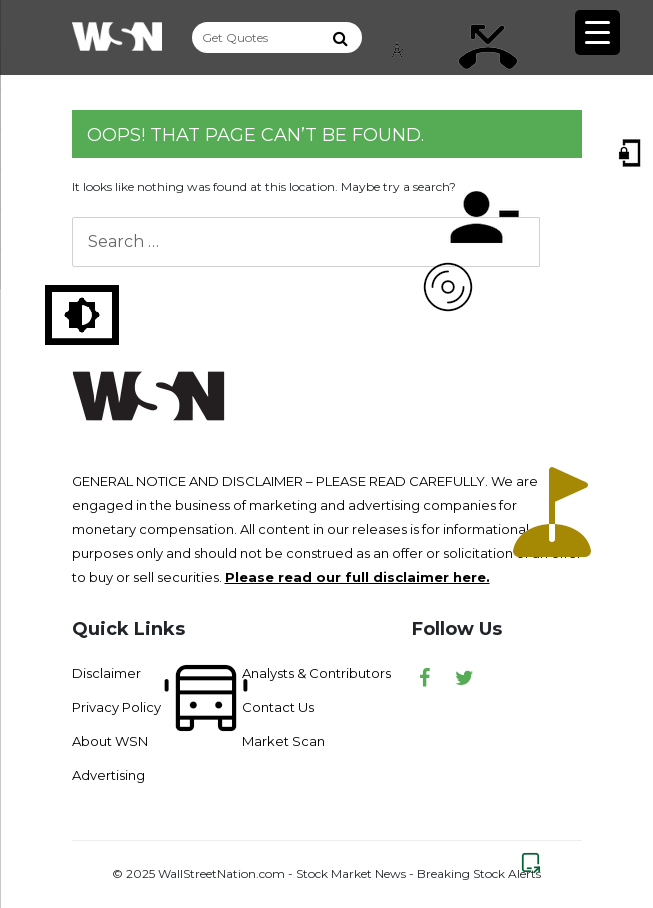 The height and width of the screenshot is (908, 653). What do you see at coordinates (629, 153) in the screenshot?
I see `device is locked or secured` at bounding box center [629, 153].